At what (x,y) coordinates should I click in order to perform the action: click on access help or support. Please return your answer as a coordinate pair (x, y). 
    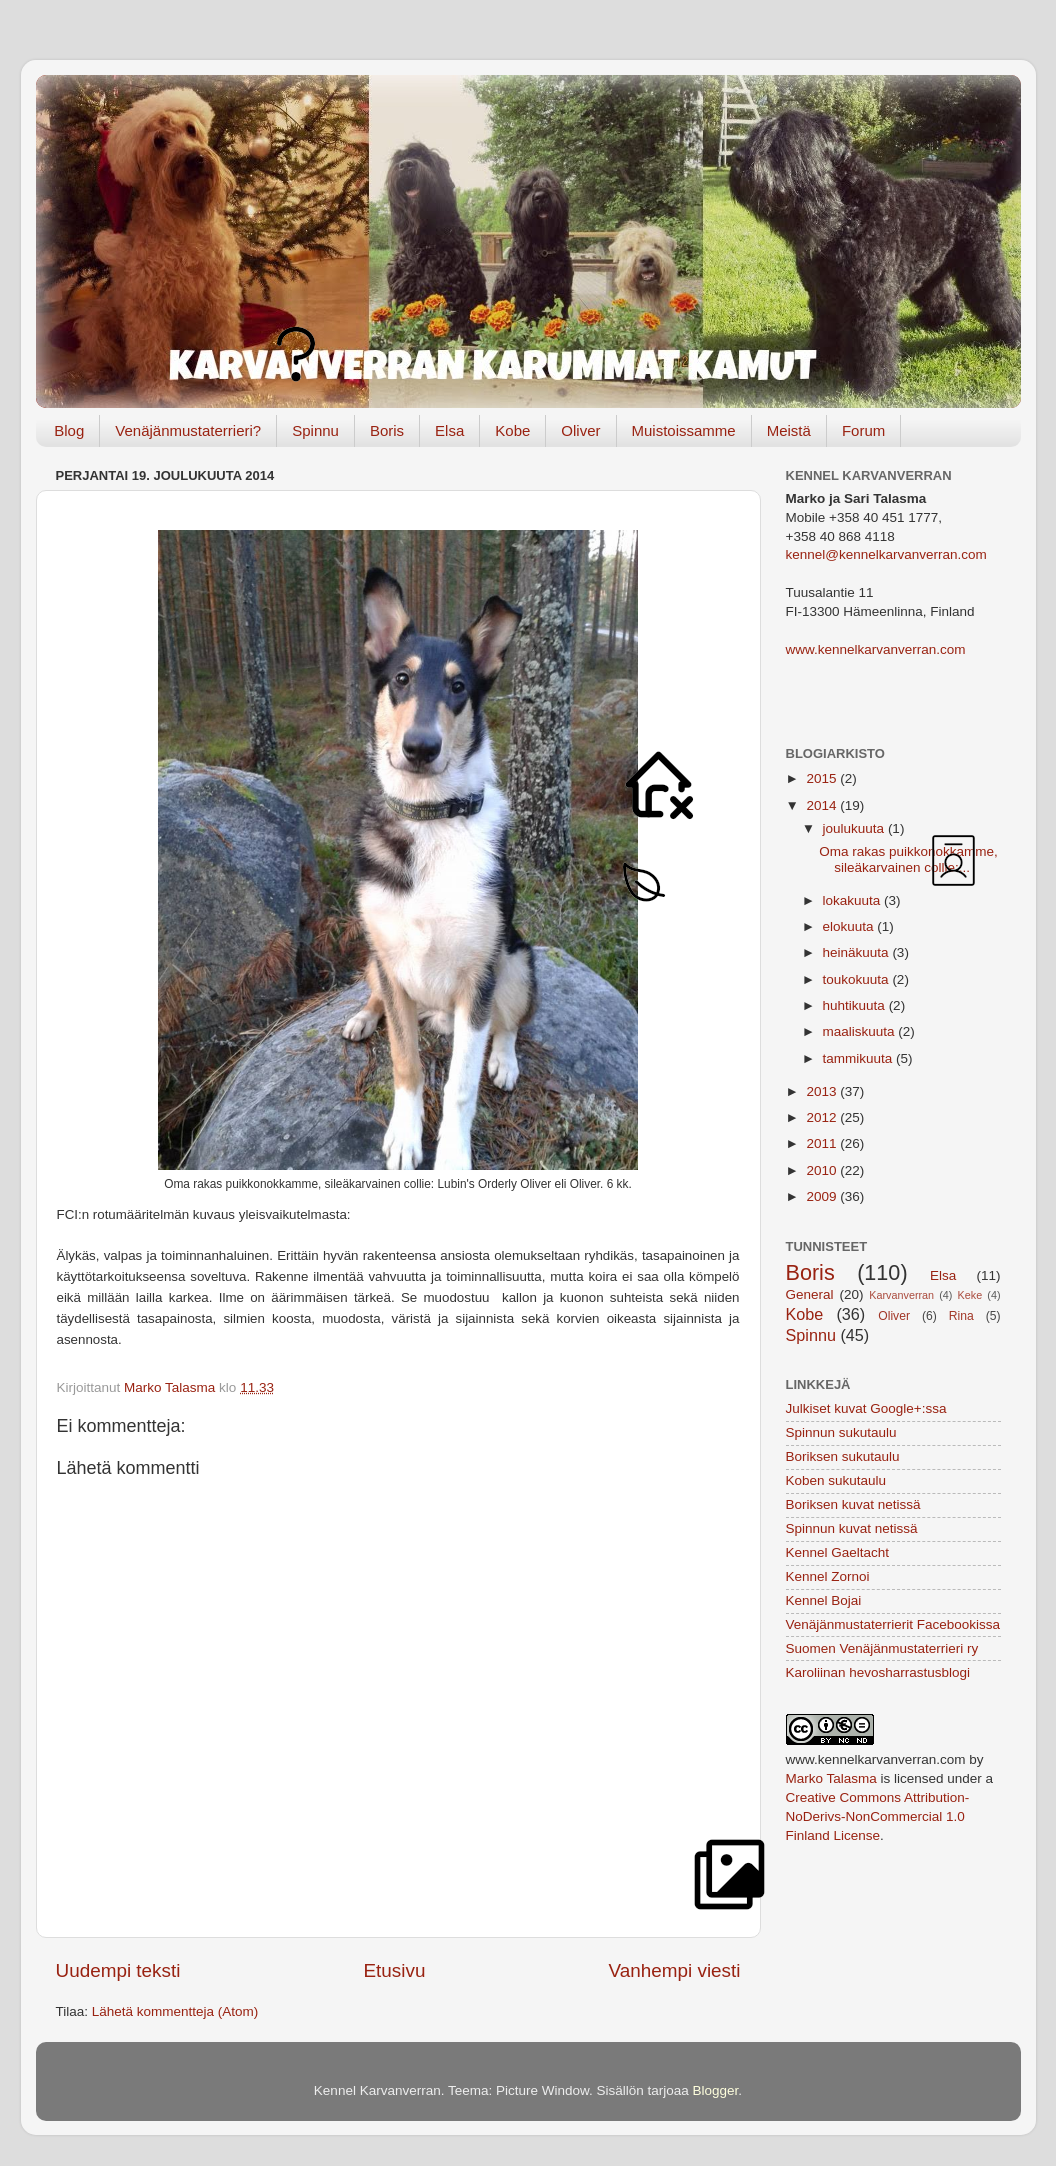
    Looking at the image, I should click on (296, 353).